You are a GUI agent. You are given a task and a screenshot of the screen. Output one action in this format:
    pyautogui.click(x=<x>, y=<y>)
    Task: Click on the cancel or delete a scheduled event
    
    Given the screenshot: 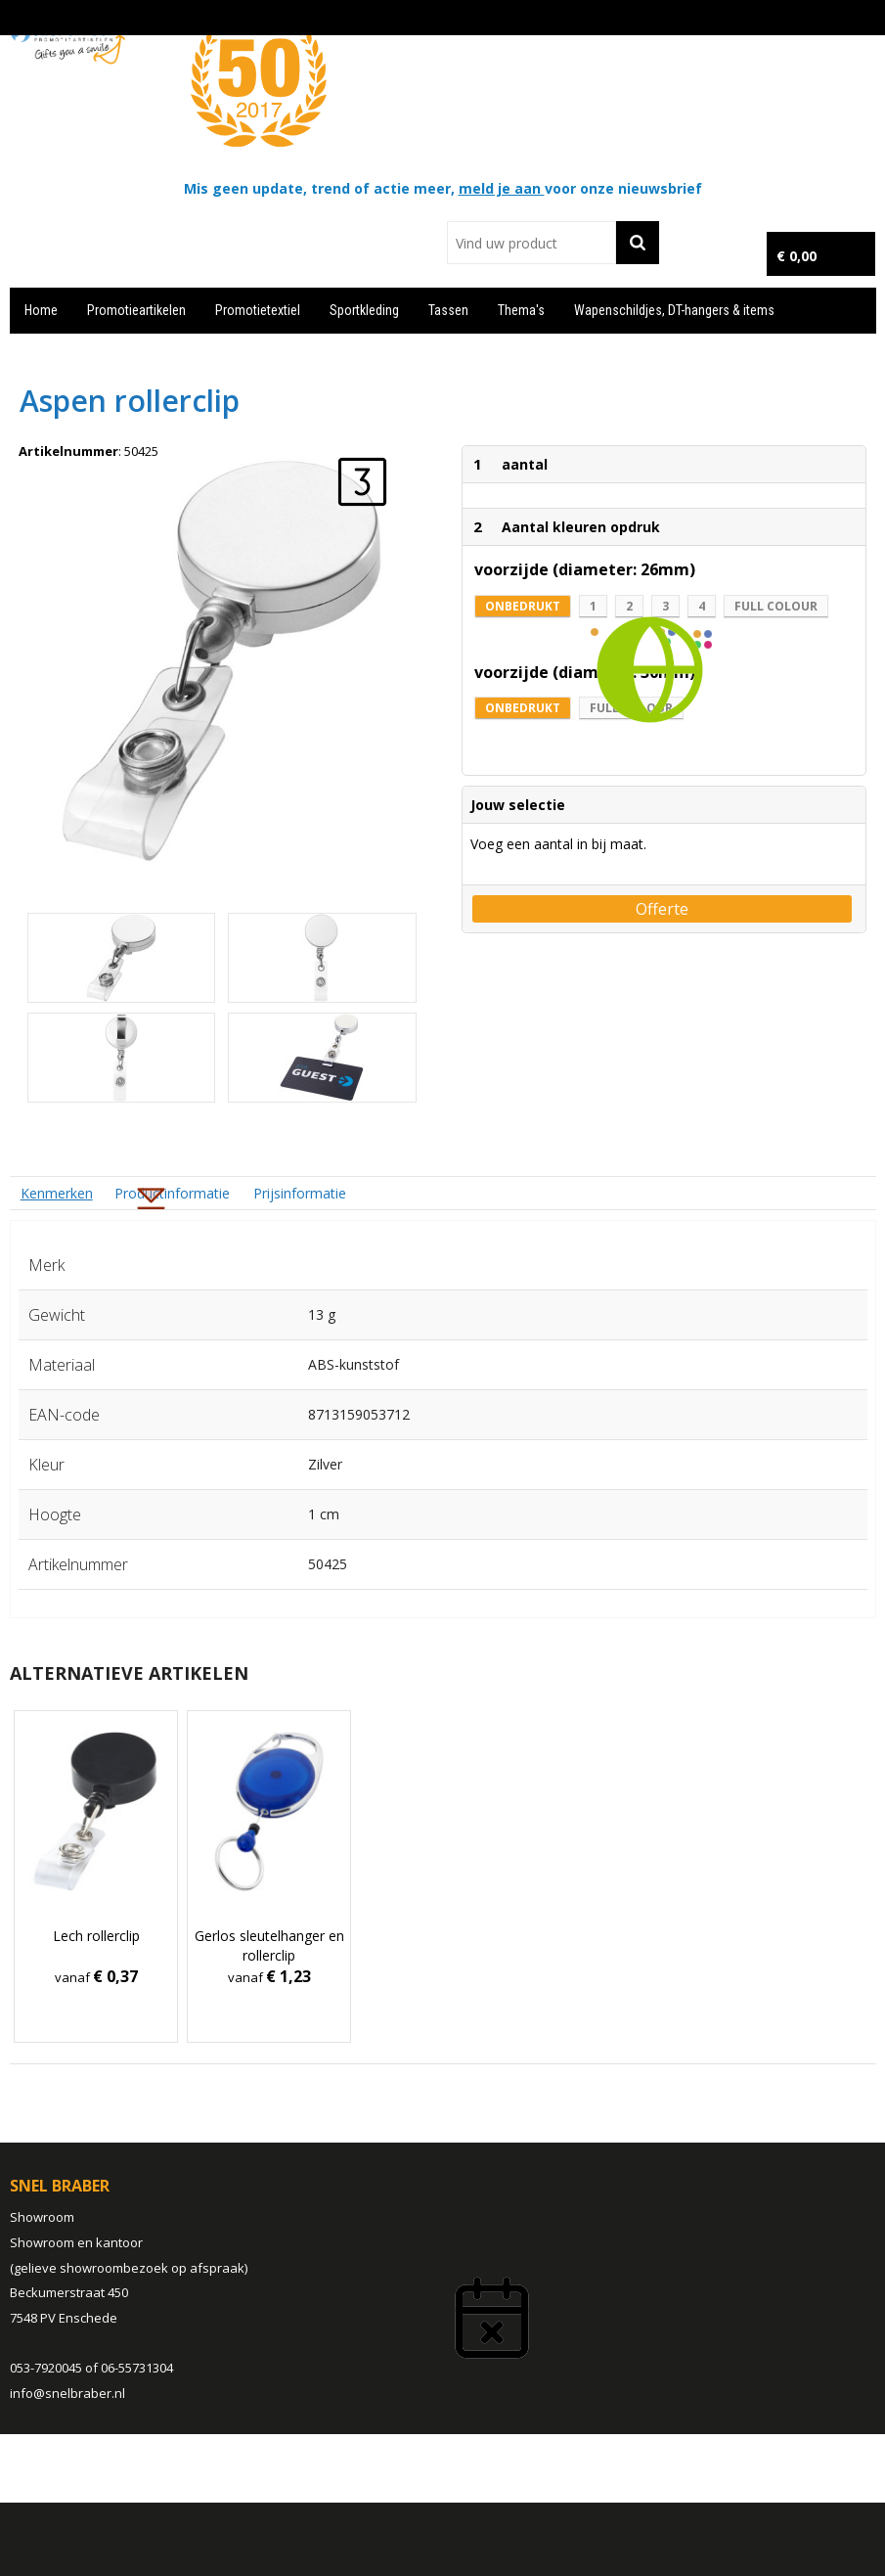 What is the action you would take?
    pyautogui.click(x=492, y=2318)
    